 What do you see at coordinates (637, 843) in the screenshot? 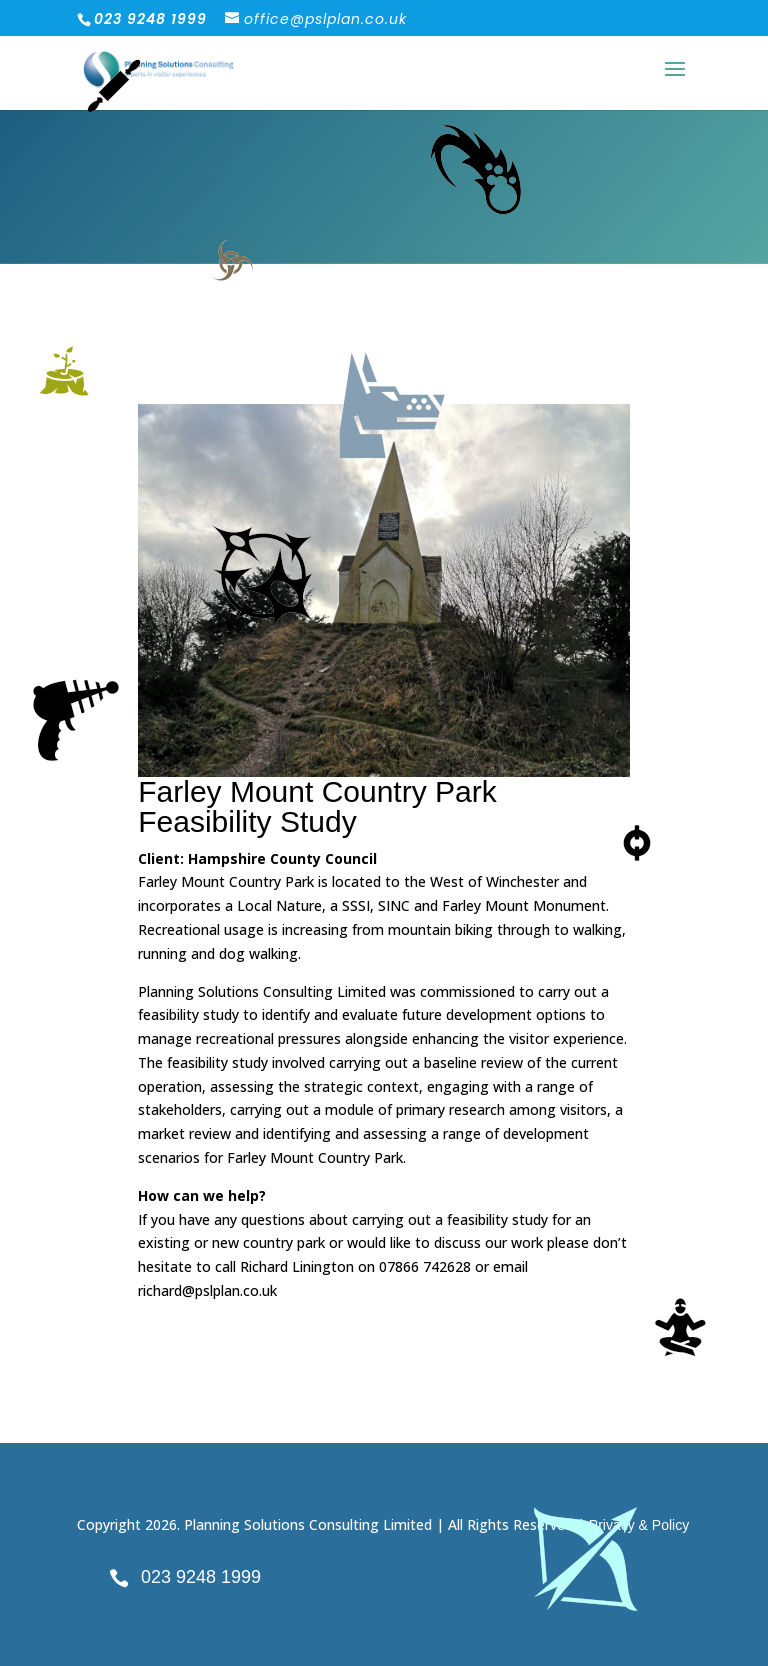
I see `select laser gun weapon in game` at bounding box center [637, 843].